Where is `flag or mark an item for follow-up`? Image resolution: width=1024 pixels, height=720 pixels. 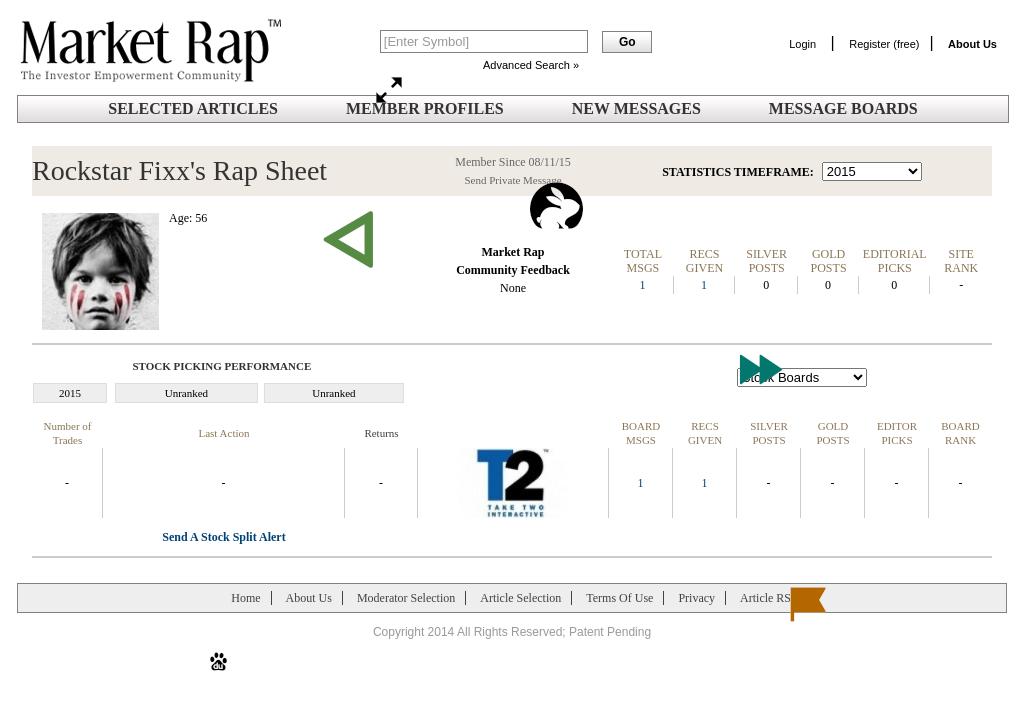
flag or mark an item for follow-up is located at coordinates (808, 603).